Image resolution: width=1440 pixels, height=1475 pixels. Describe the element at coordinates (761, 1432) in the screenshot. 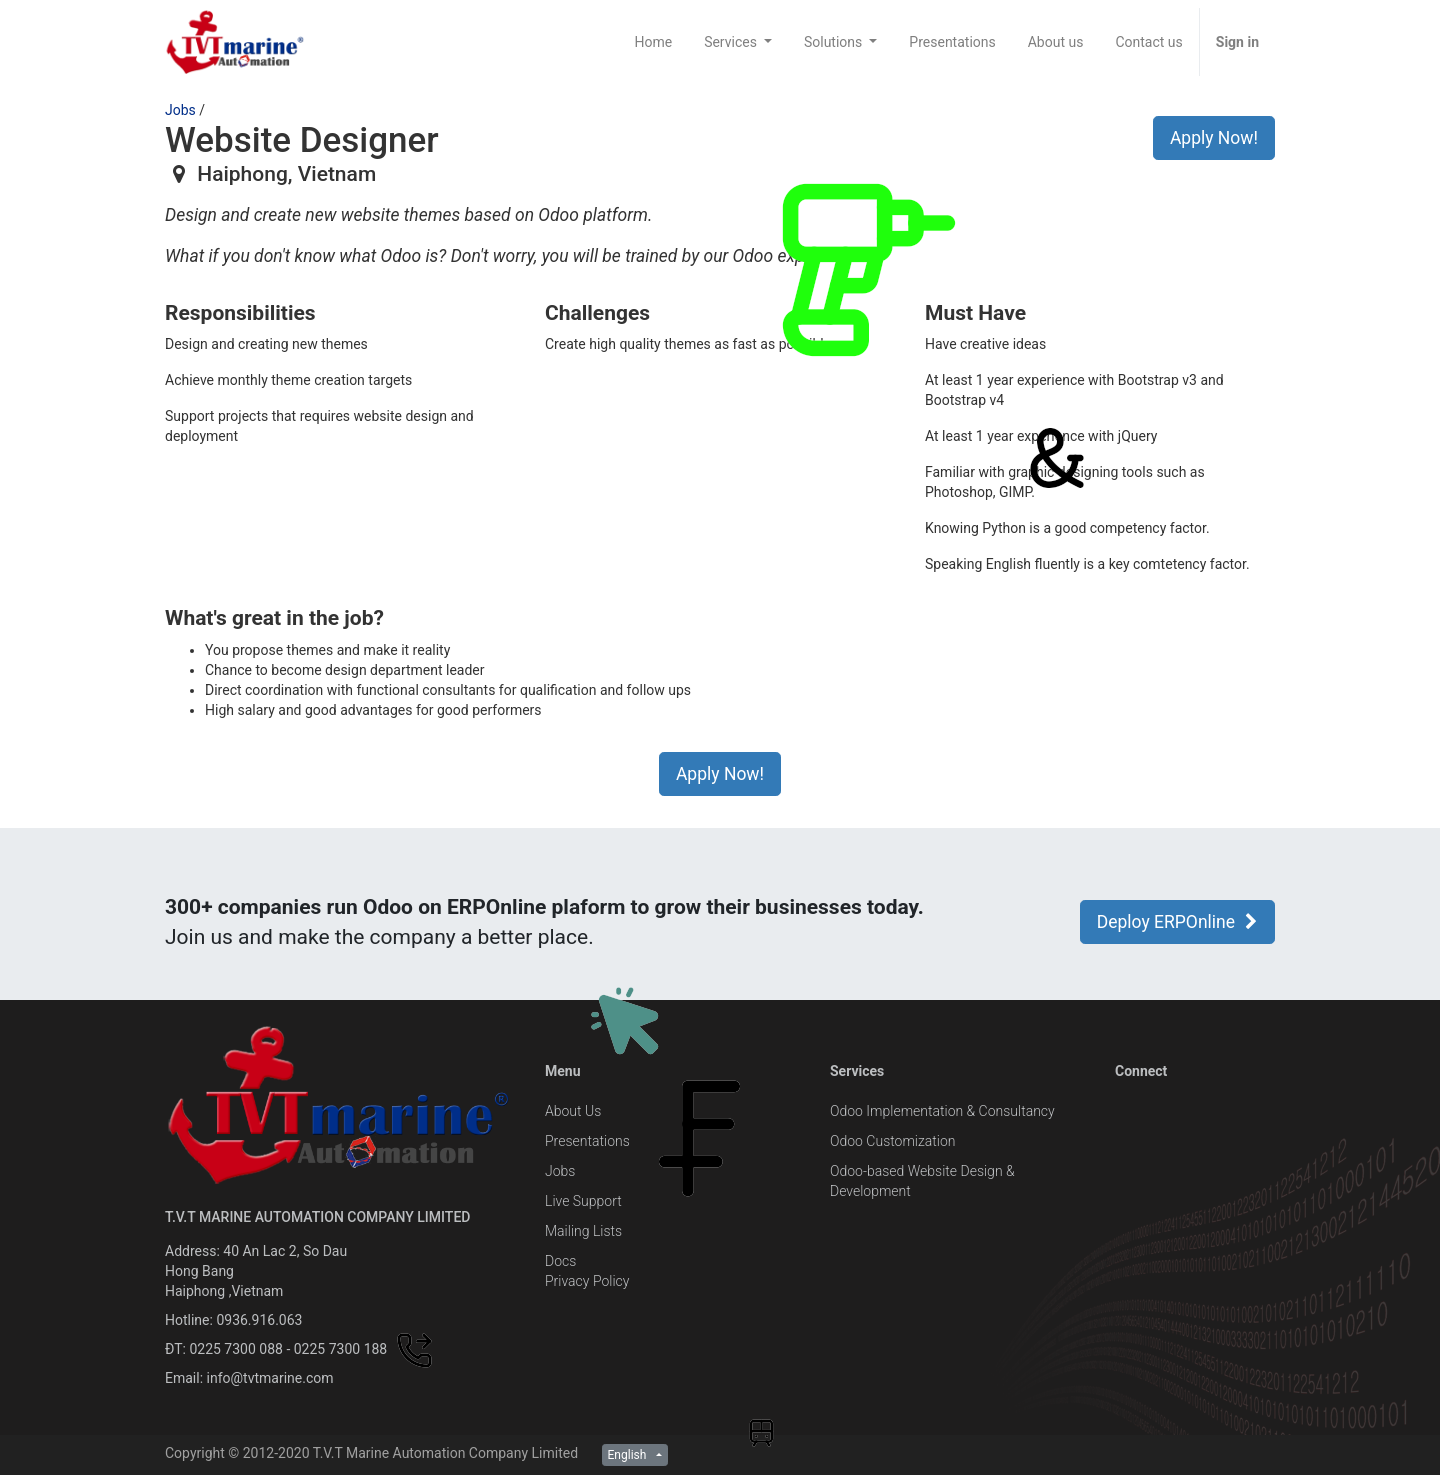

I see `view tram or light rail transit options` at that location.